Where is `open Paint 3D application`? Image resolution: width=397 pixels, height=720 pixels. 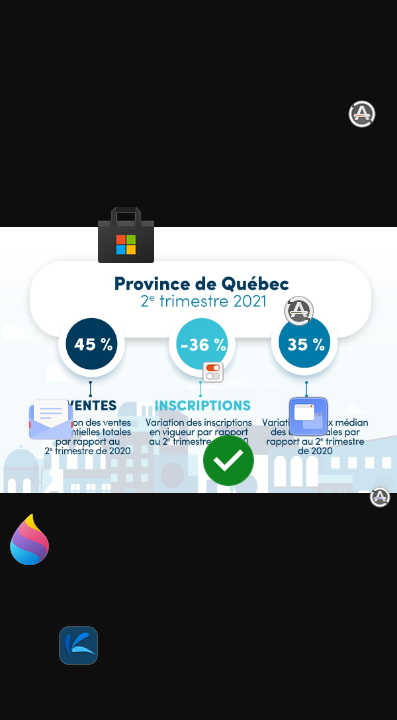 open Paint 3D application is located at coordinates (29, 539).